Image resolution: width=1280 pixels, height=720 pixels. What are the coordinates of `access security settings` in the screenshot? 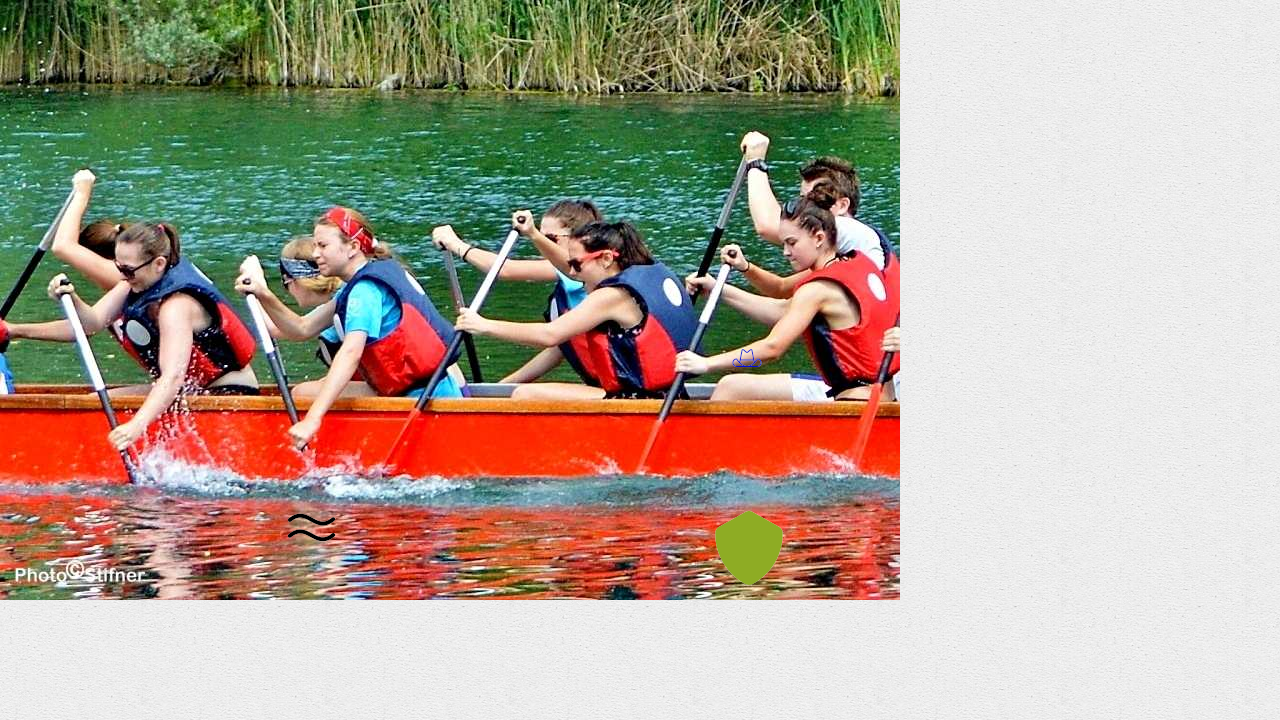 It's located at (749, 548).